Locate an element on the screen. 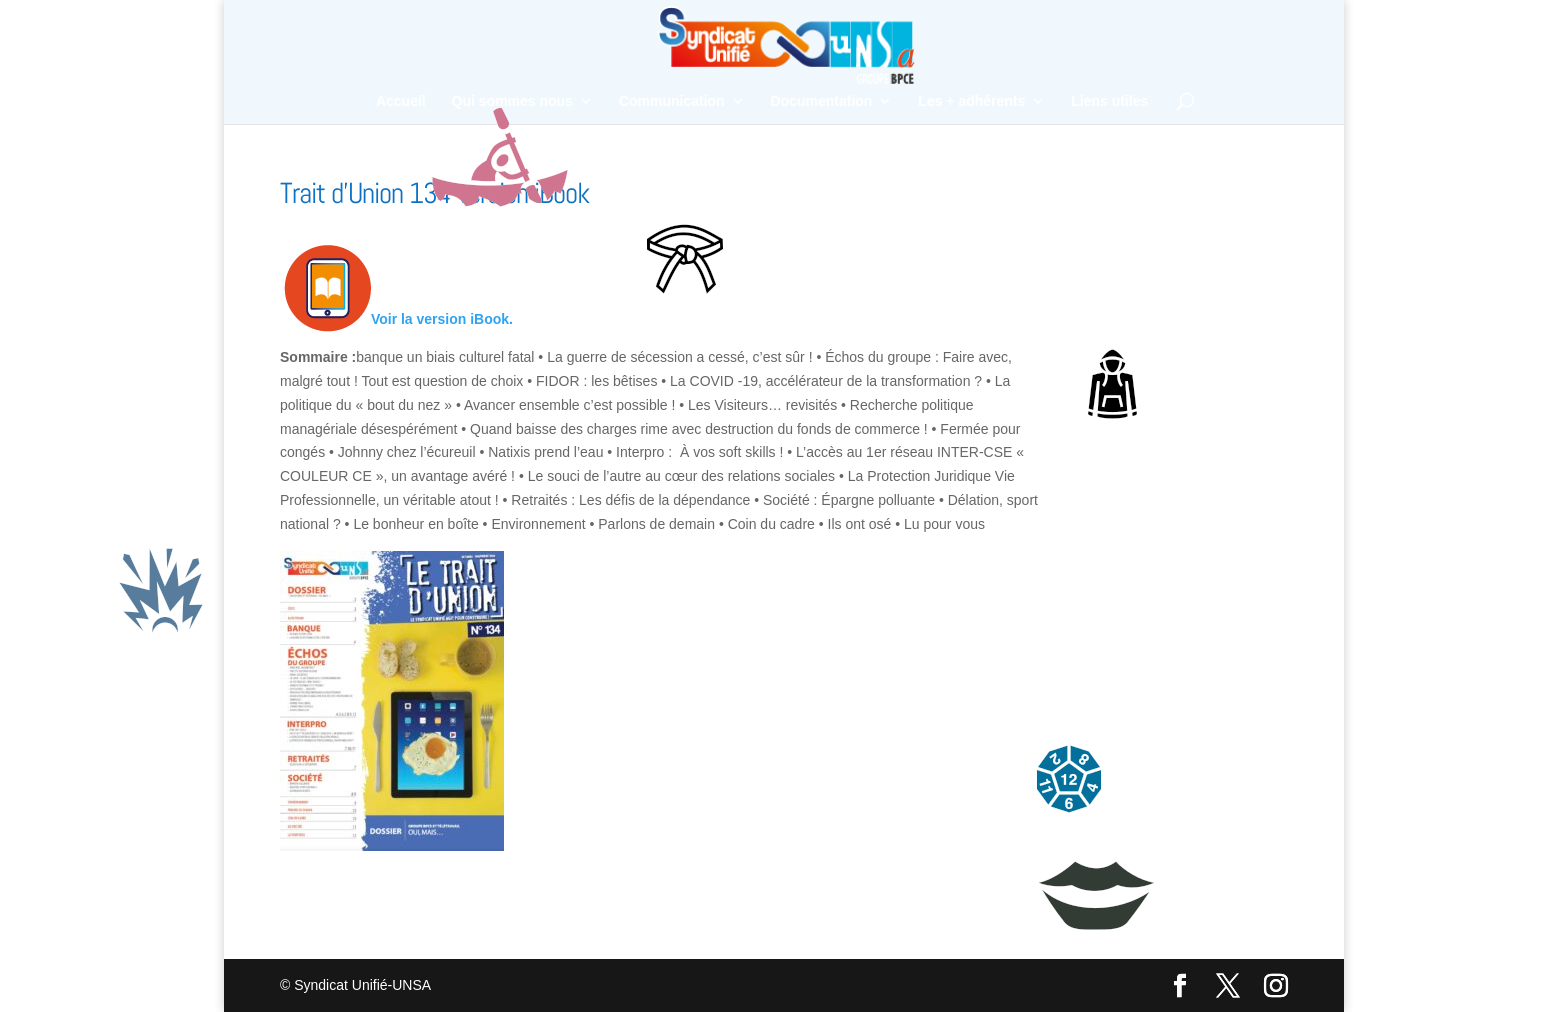 The width and height of the screenshot is (1568, 1012). indicates martial arts or karate-related content is located at coordinates (685, 256).